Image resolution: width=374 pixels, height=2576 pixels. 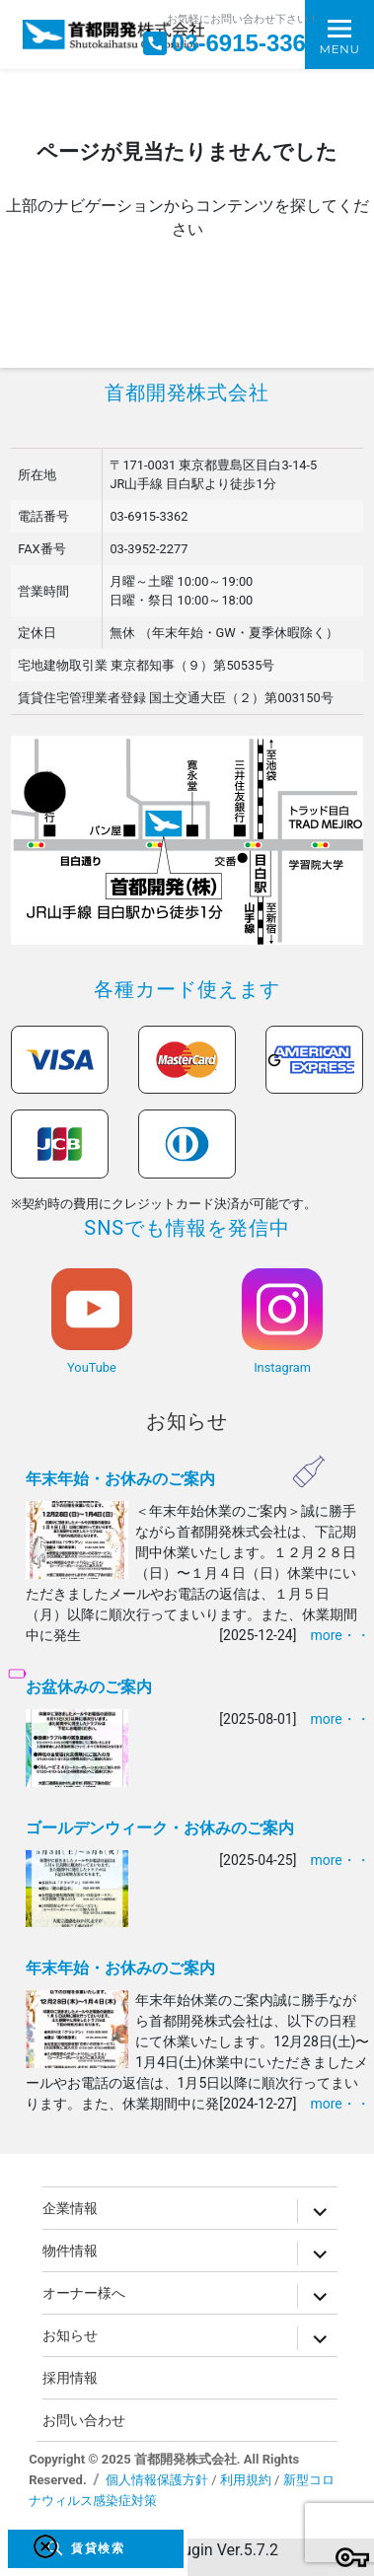 I want to click on close the current window or dialog, so click(x=45, y=2546).